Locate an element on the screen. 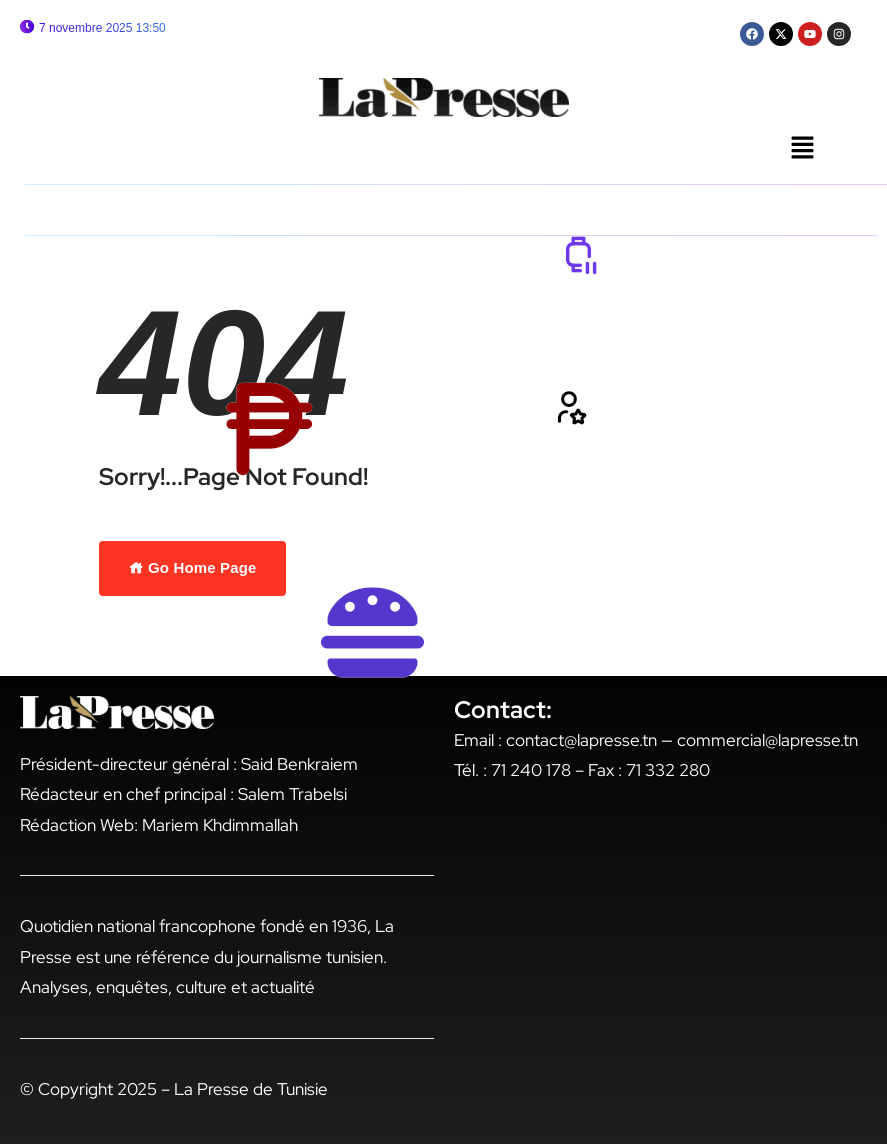 This screenshot has width=887, height=1144. pause activity tracking on smartwatch is located at coordinates (578, 254).